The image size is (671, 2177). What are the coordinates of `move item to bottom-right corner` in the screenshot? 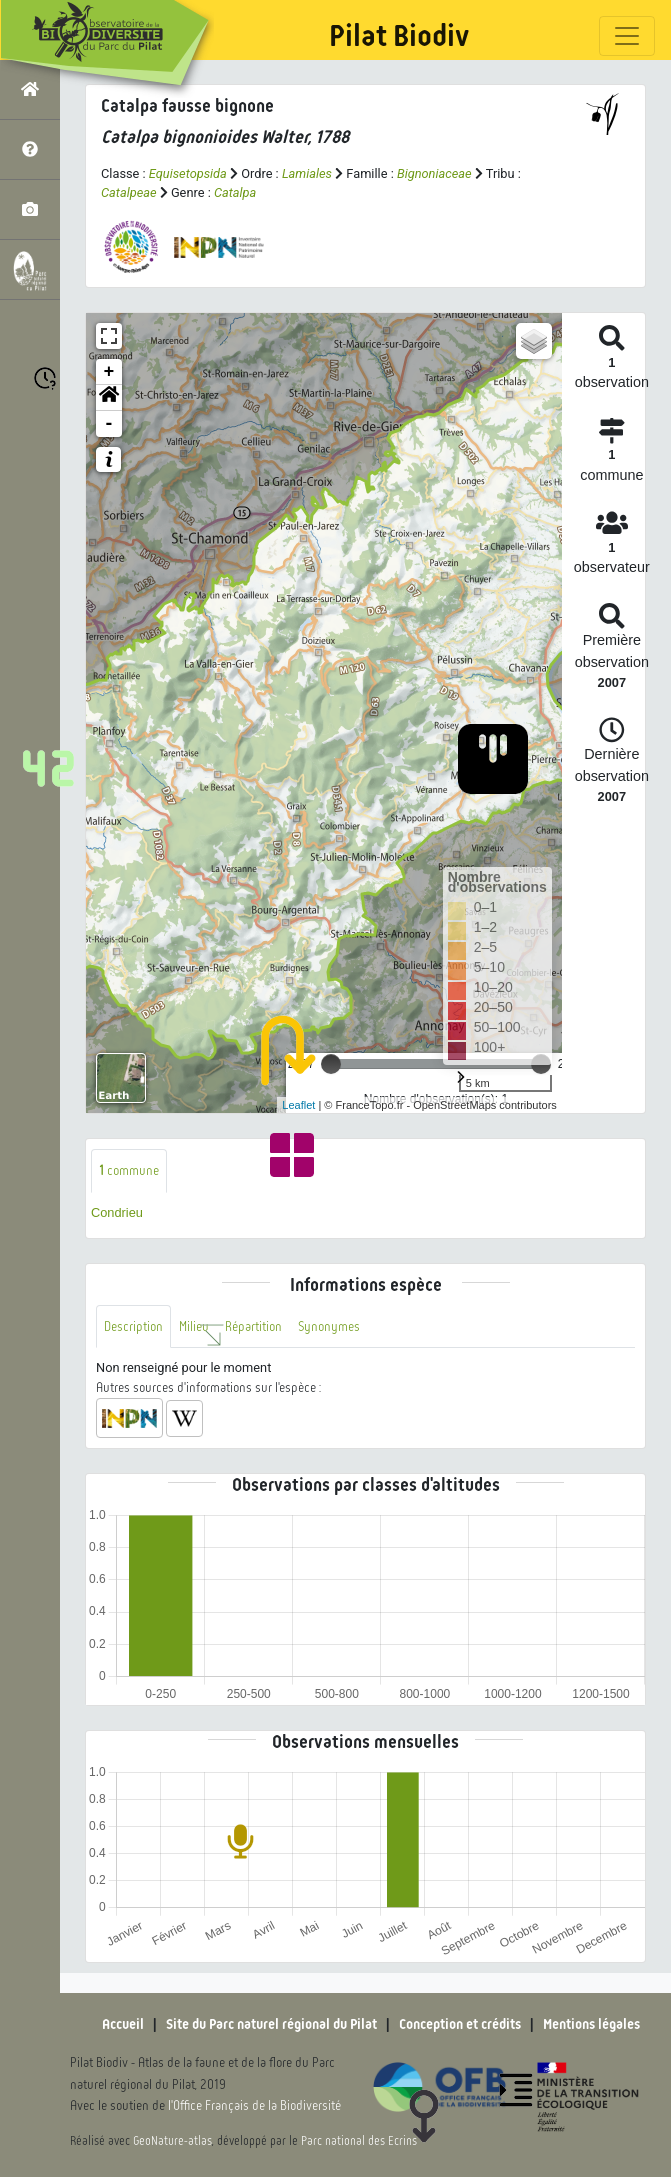 It's located at (212, 1336).